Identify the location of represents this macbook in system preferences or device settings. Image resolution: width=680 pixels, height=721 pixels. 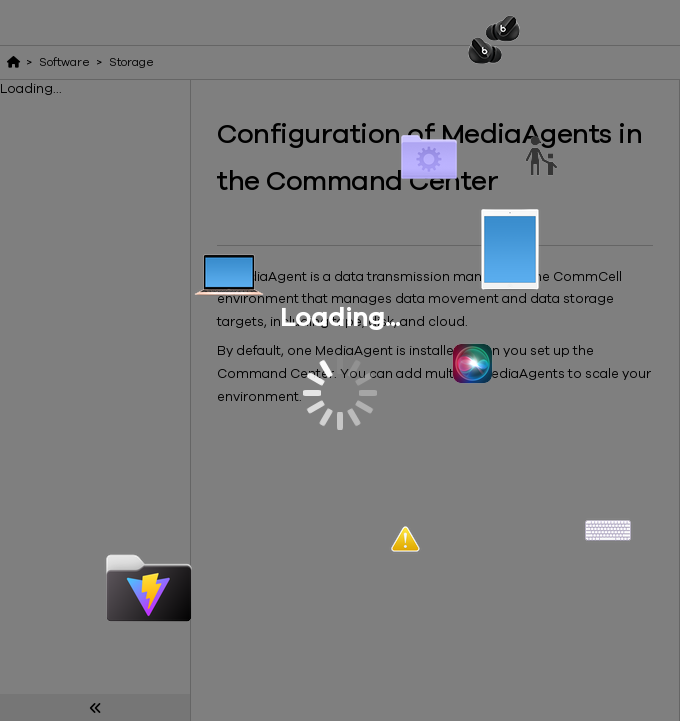
(229, 269).